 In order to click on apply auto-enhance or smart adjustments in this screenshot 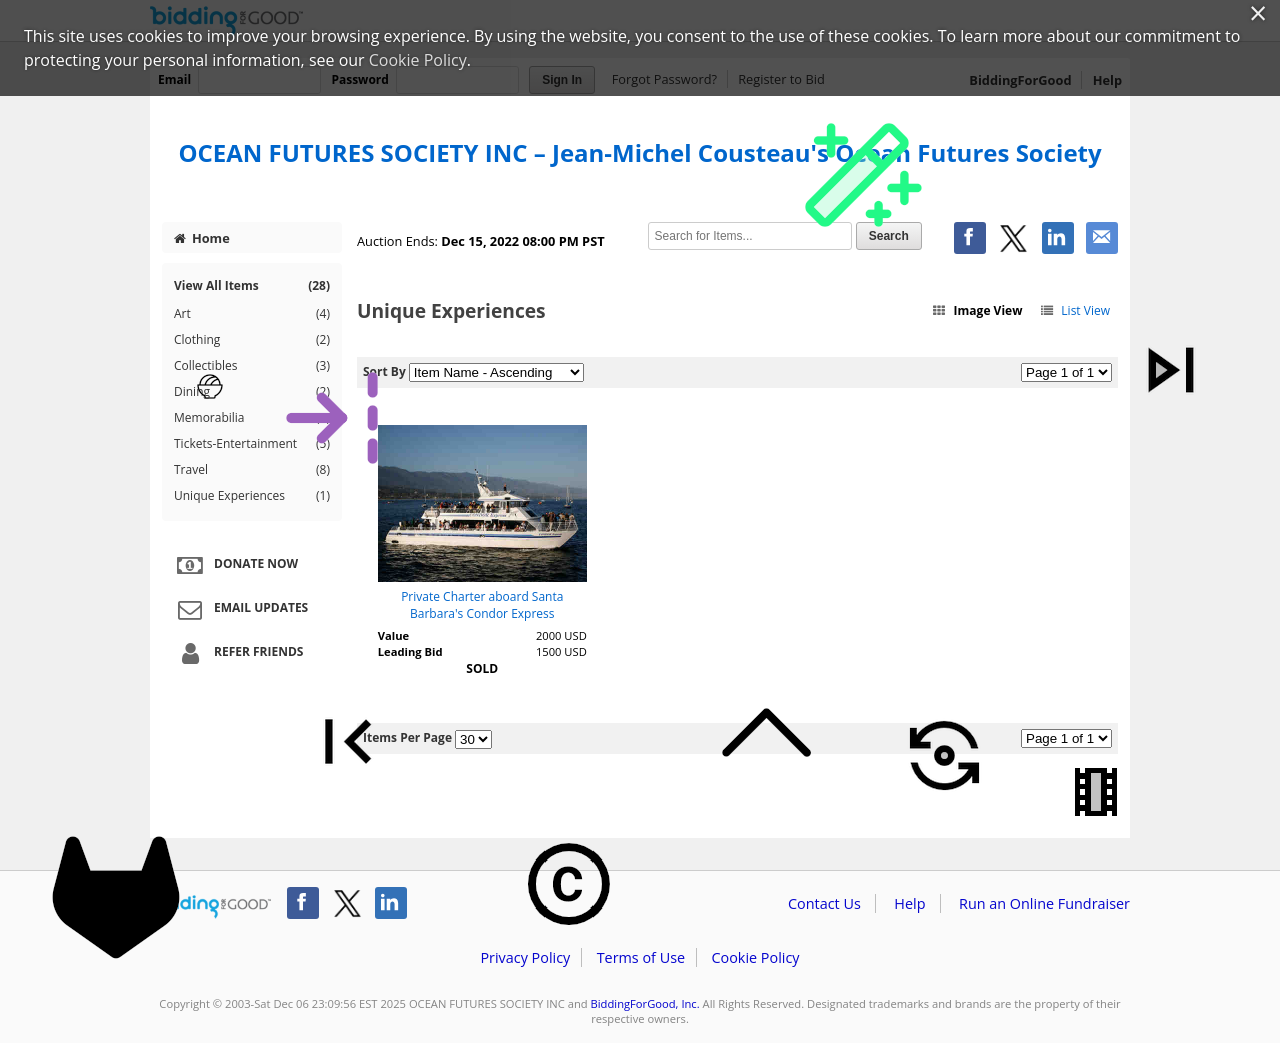, I will do `click(857, 175)`.